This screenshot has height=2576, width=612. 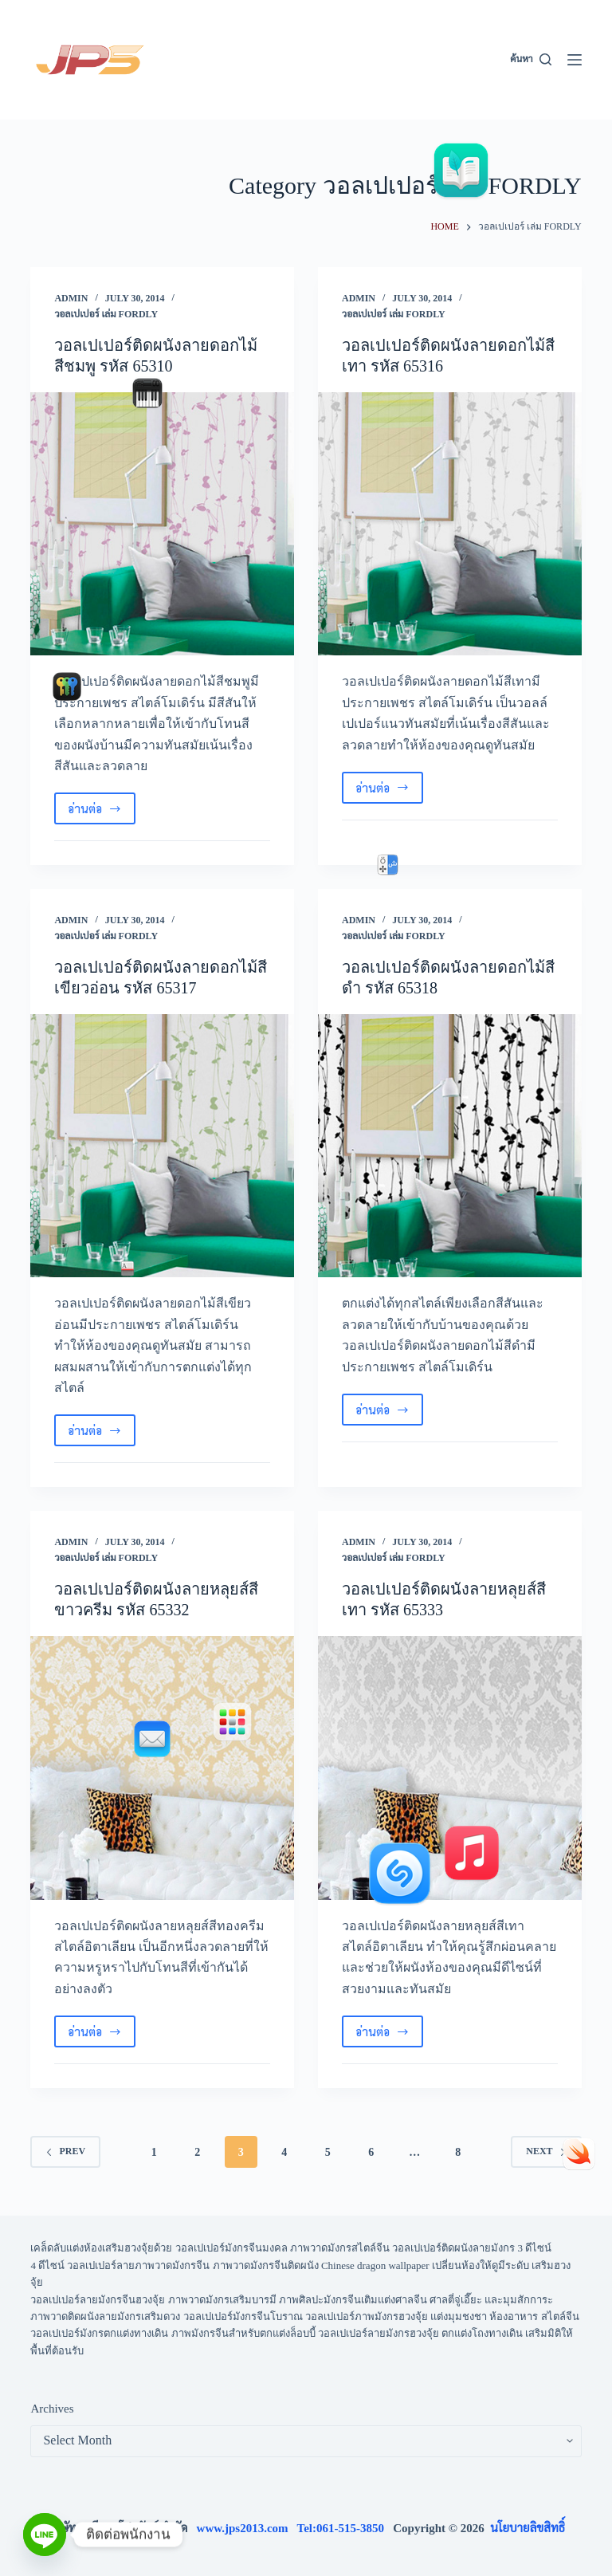 I want to click on open the passwords app, so click(x=67, y=686).